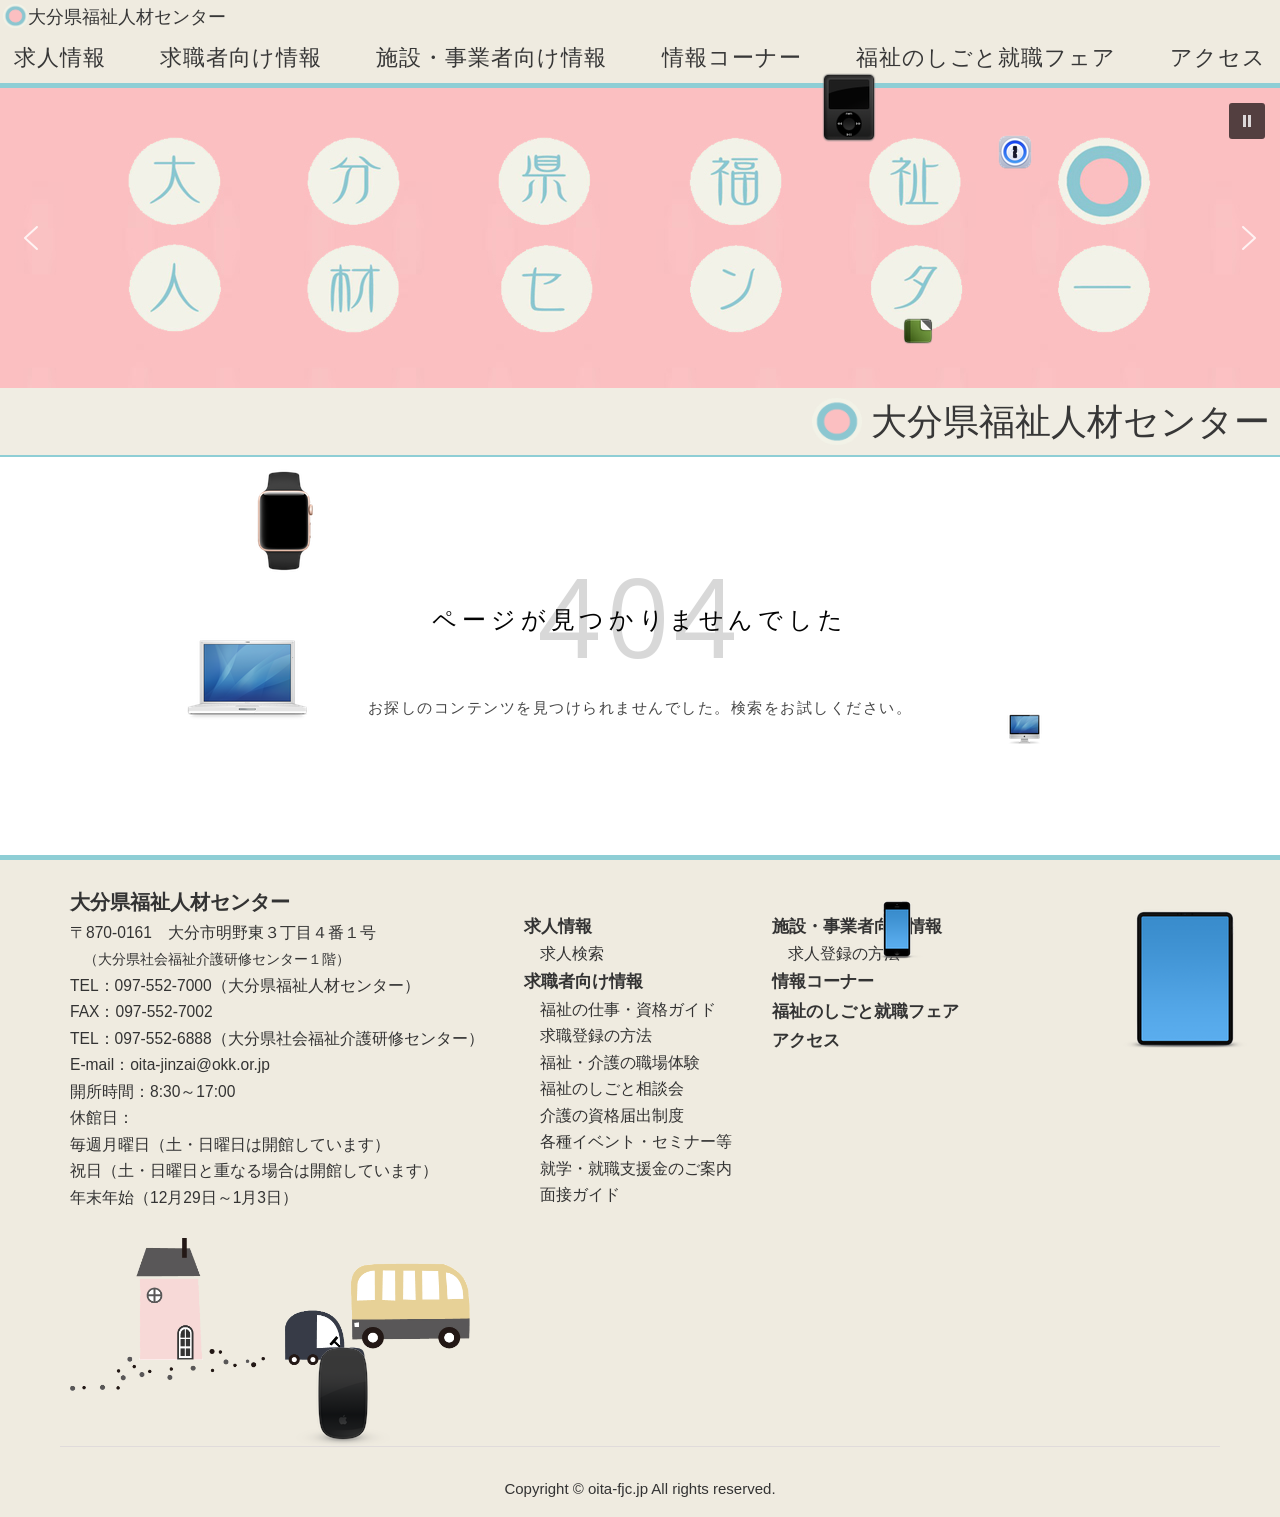 This screenshot has height=1517, width=1280. What do you see at coordinates (918, 330) in the screenshot?
I see `change desktop wallpaper settings` at bounding box center [918, 330].